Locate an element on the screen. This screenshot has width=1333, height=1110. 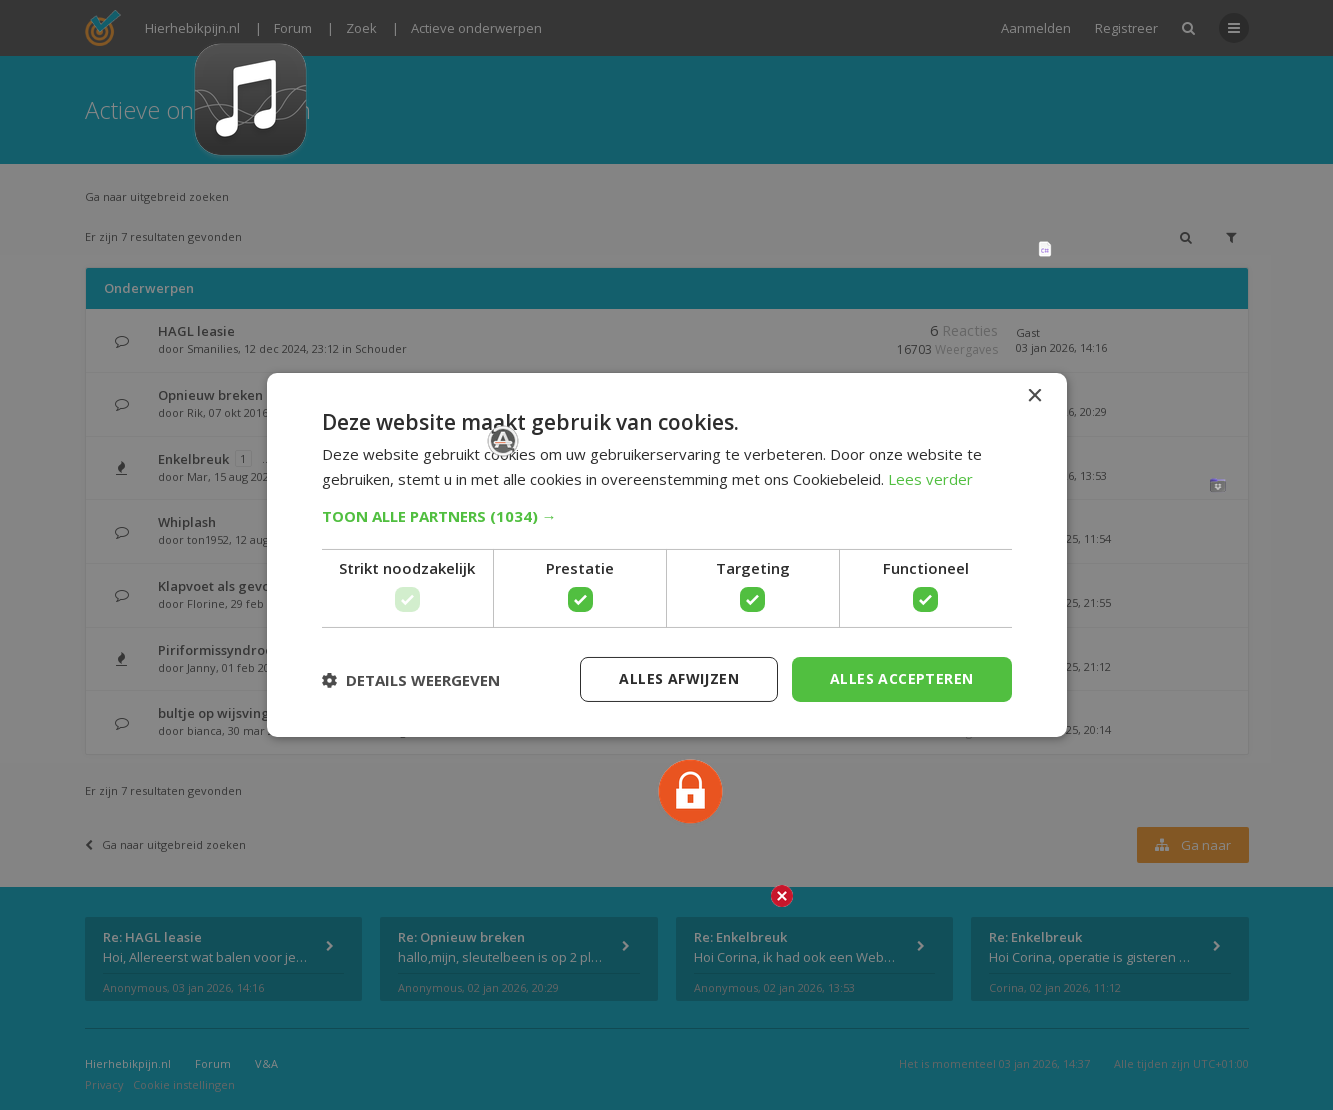
open your dropbox synced folder is located at coordinates (1218, 485).